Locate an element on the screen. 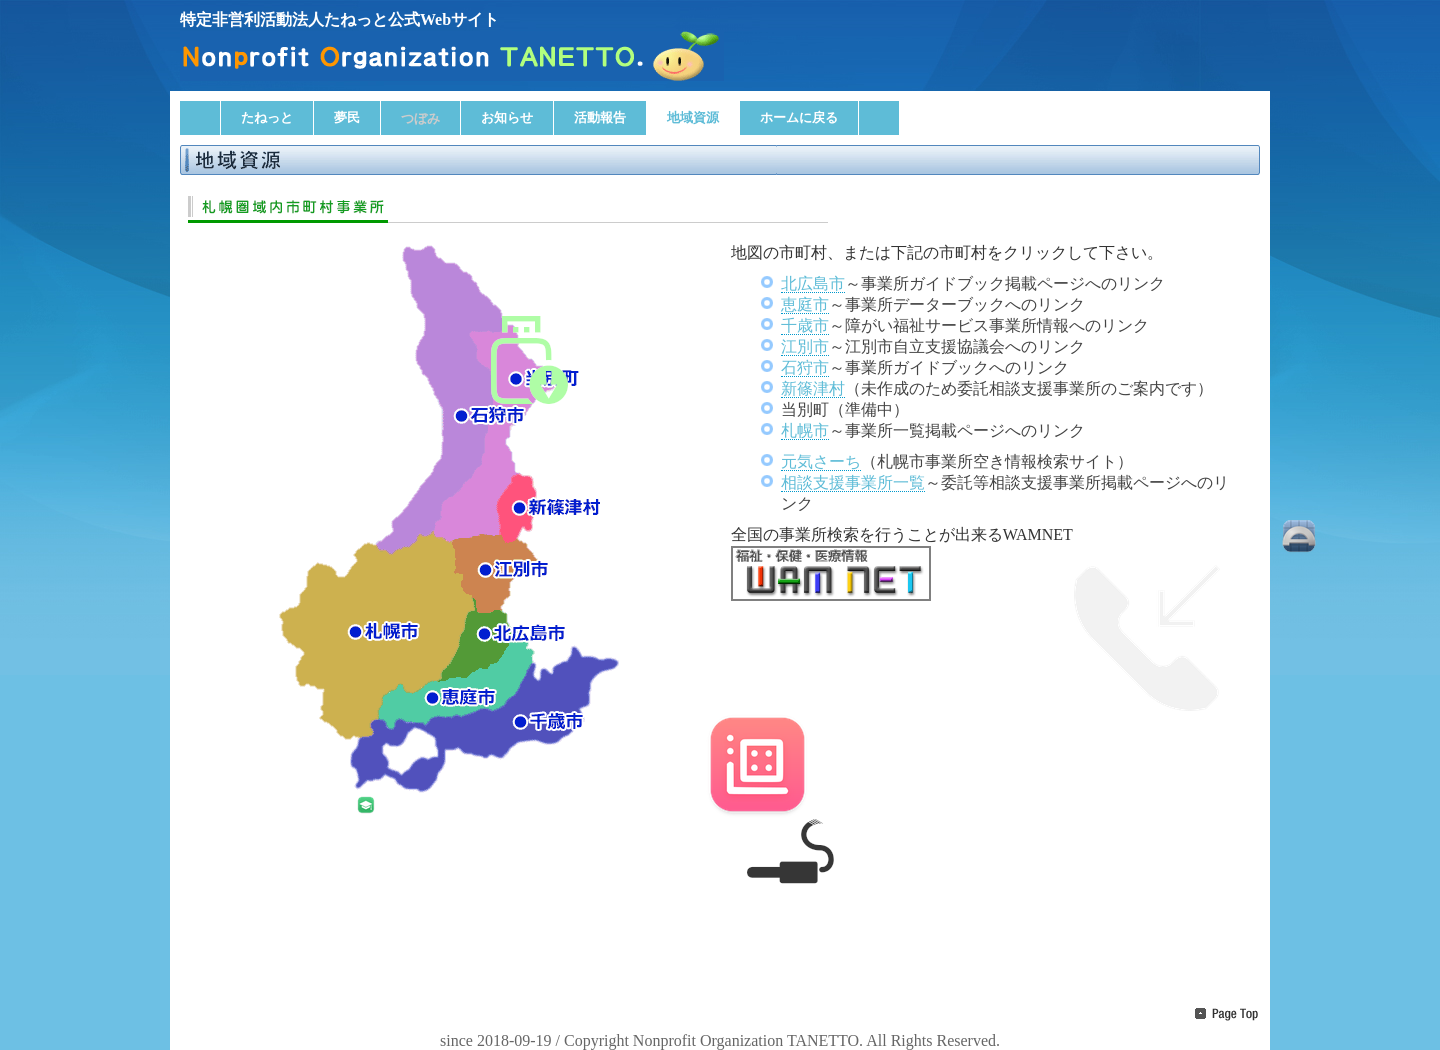 The width and height of the screenshot is (1440, 1050). incoming call notification is located at coordinates (1147, 638).